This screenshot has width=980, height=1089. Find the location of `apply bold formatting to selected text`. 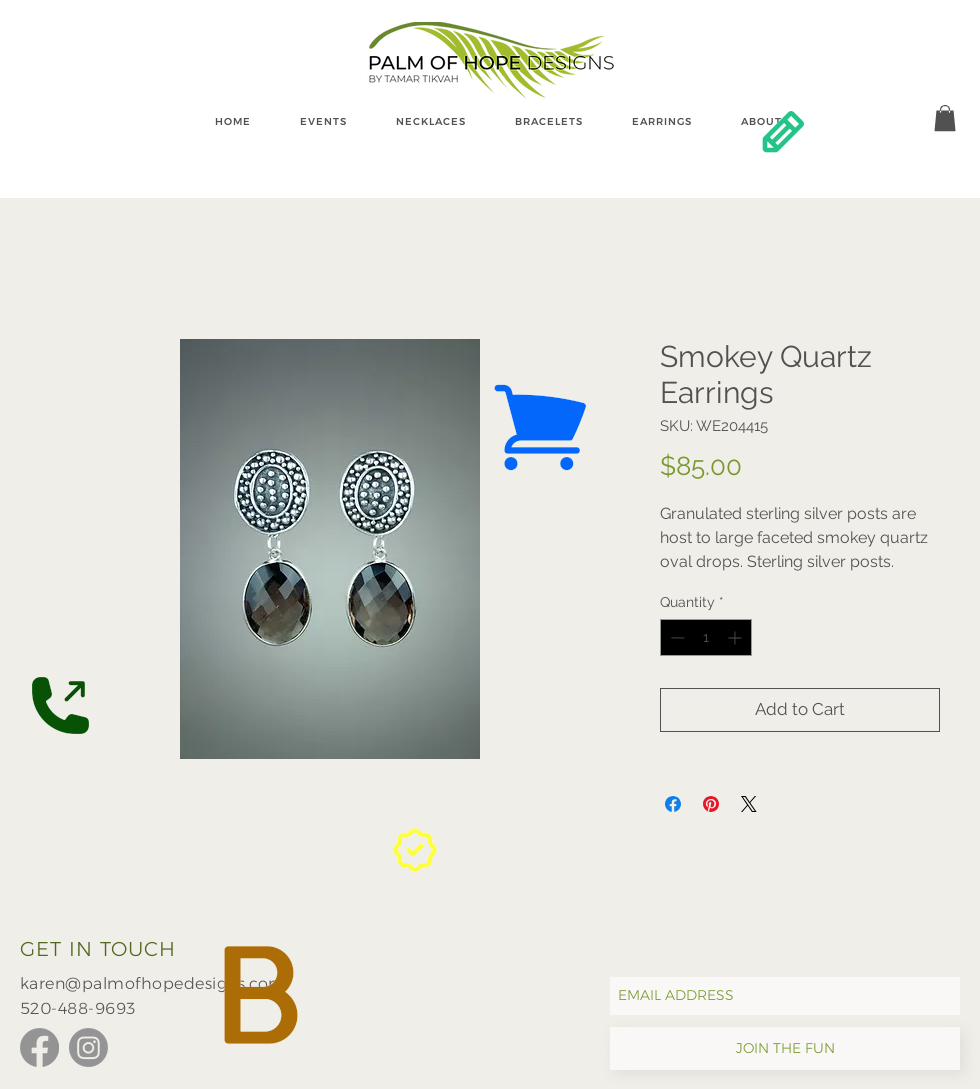

apply bold formatting to selected text is located at coordinates (261, 995).